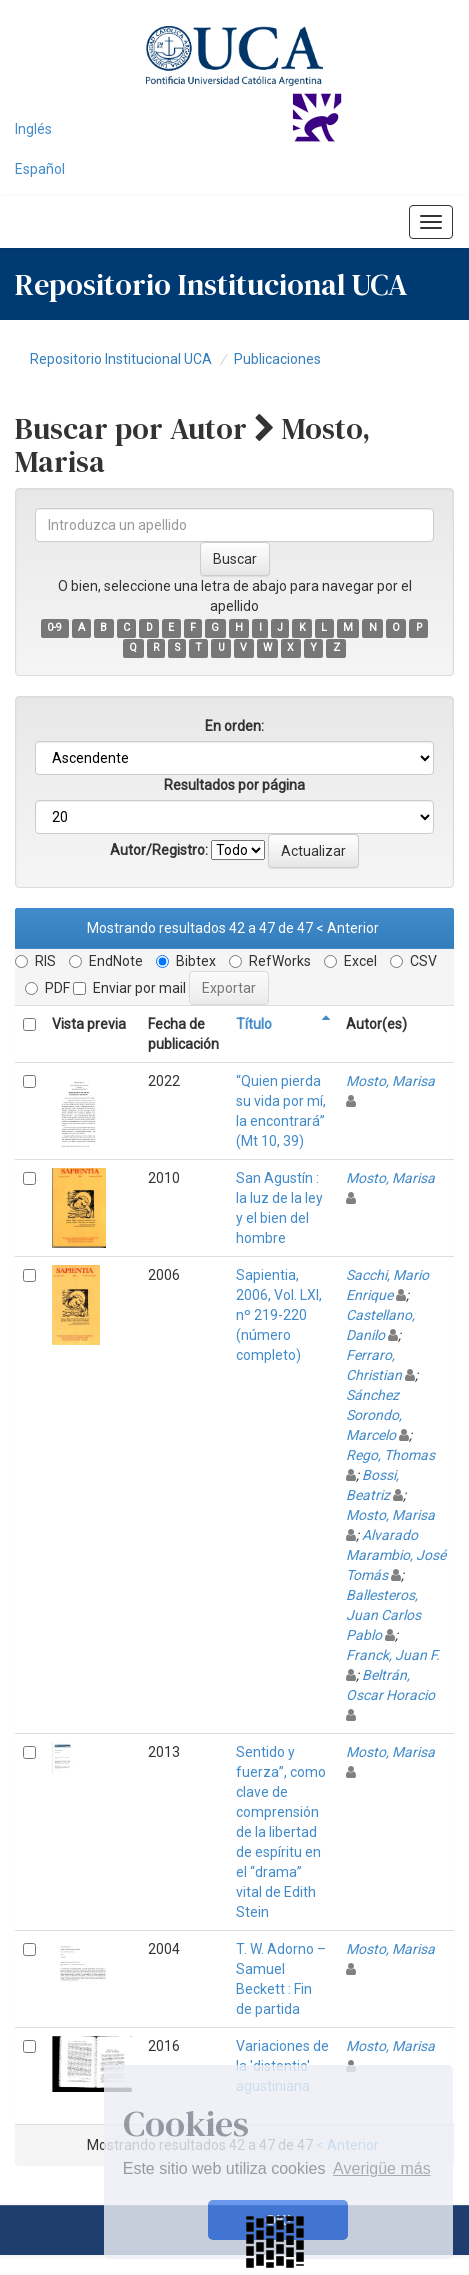  Describe the element at coordinates (275, 2241) in the screenshot. I see `view half-year calendar overview` at that location.